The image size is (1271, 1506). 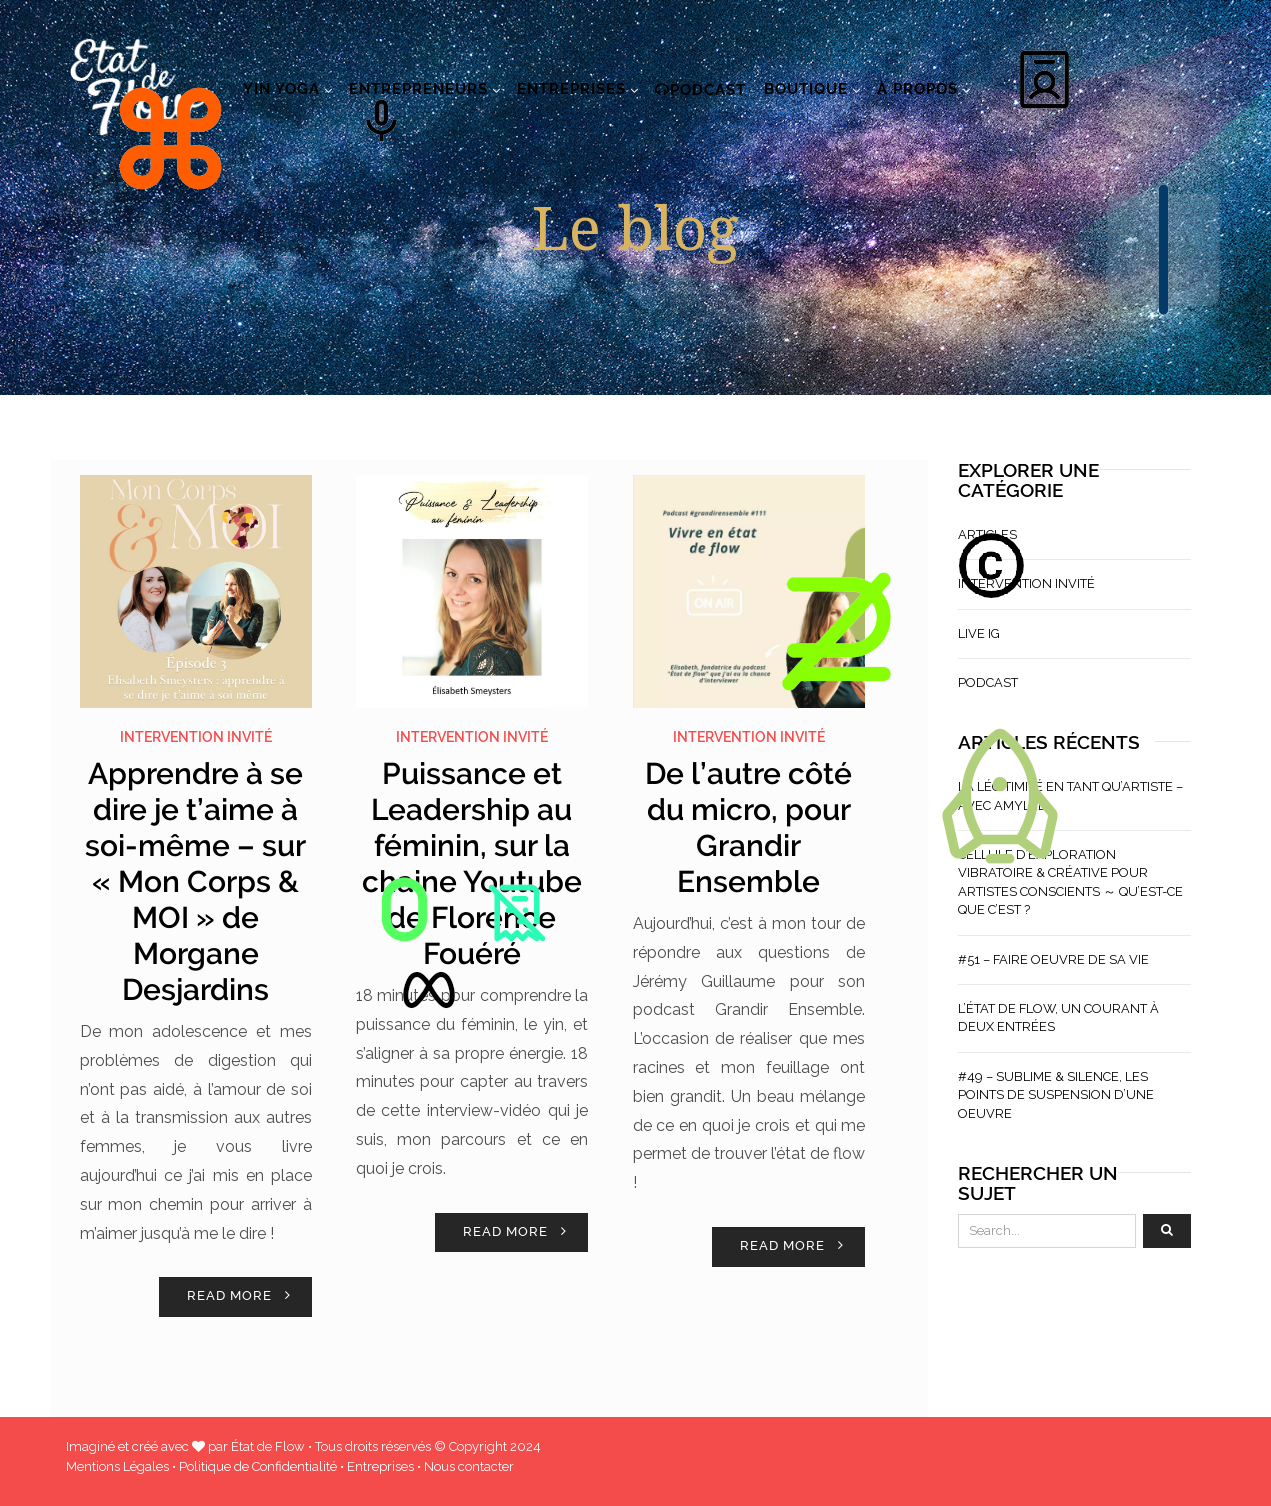 What do you see at coordinates (1163, 249) in the screenshot?
I see `visual separator between UI elements` at bounding box center [1163, 249].